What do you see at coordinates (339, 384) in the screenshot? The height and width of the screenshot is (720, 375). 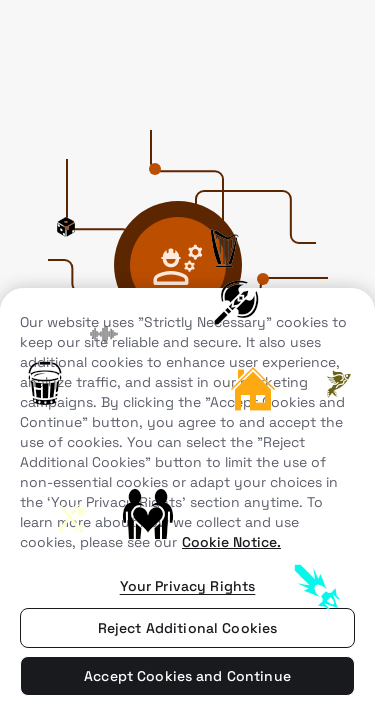 I see `flying trout creature in a fantasy game` at bounding box center [339, 384].